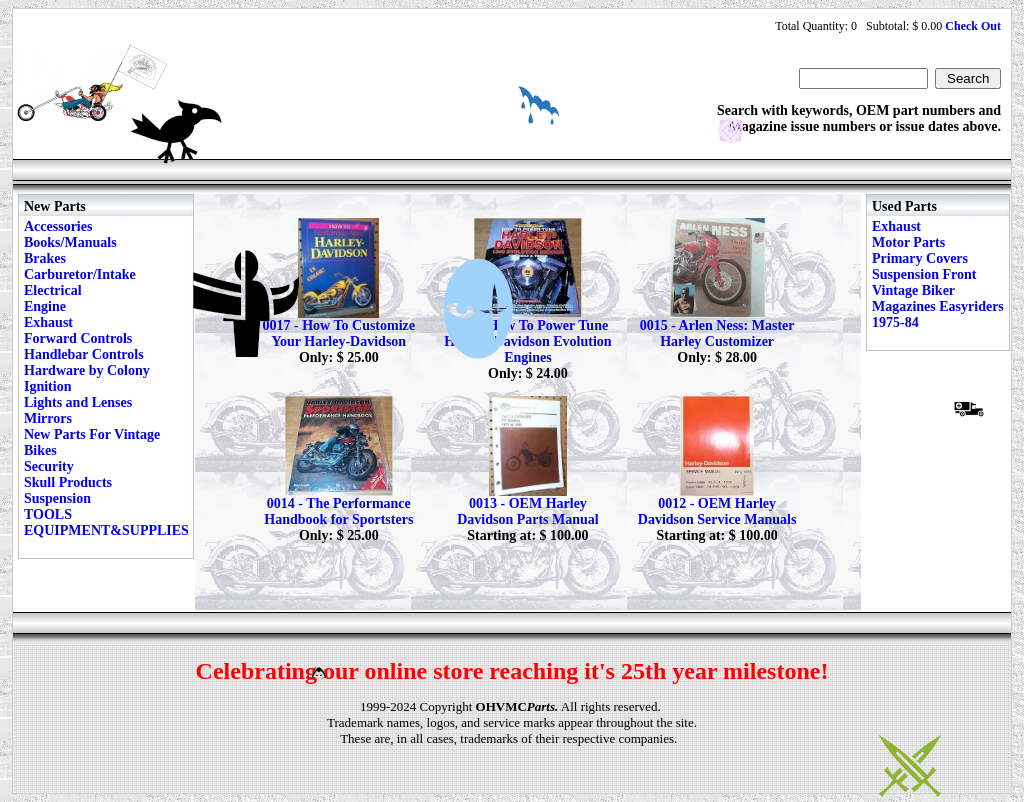 The height and width of the screenshot is (802, 1024). Describe the element at coordinates (910, 767) in the screenshot. I see `indicates combat or battle mode` at that location.